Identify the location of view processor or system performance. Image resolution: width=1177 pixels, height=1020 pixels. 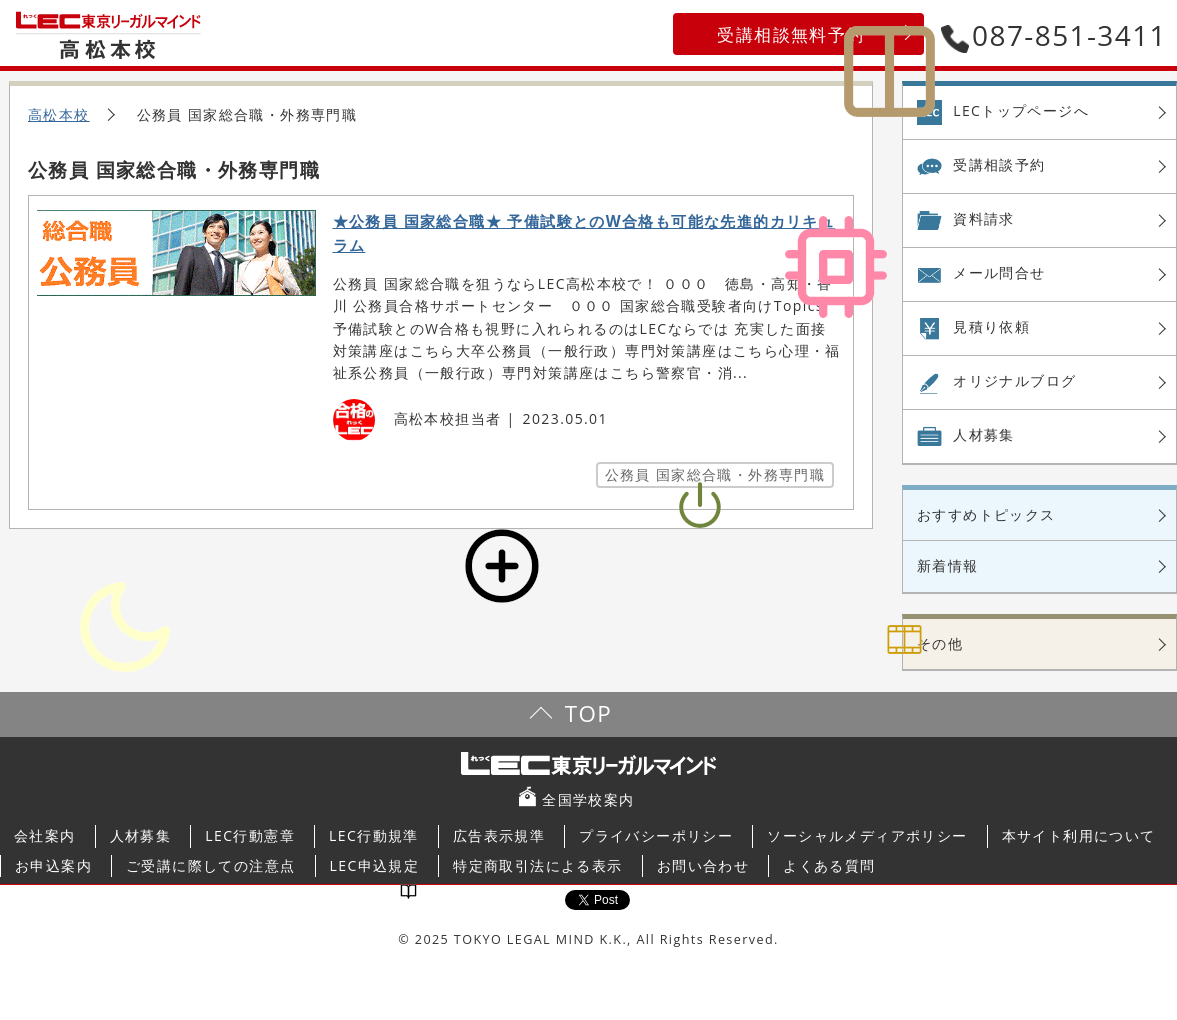
(836, 267).